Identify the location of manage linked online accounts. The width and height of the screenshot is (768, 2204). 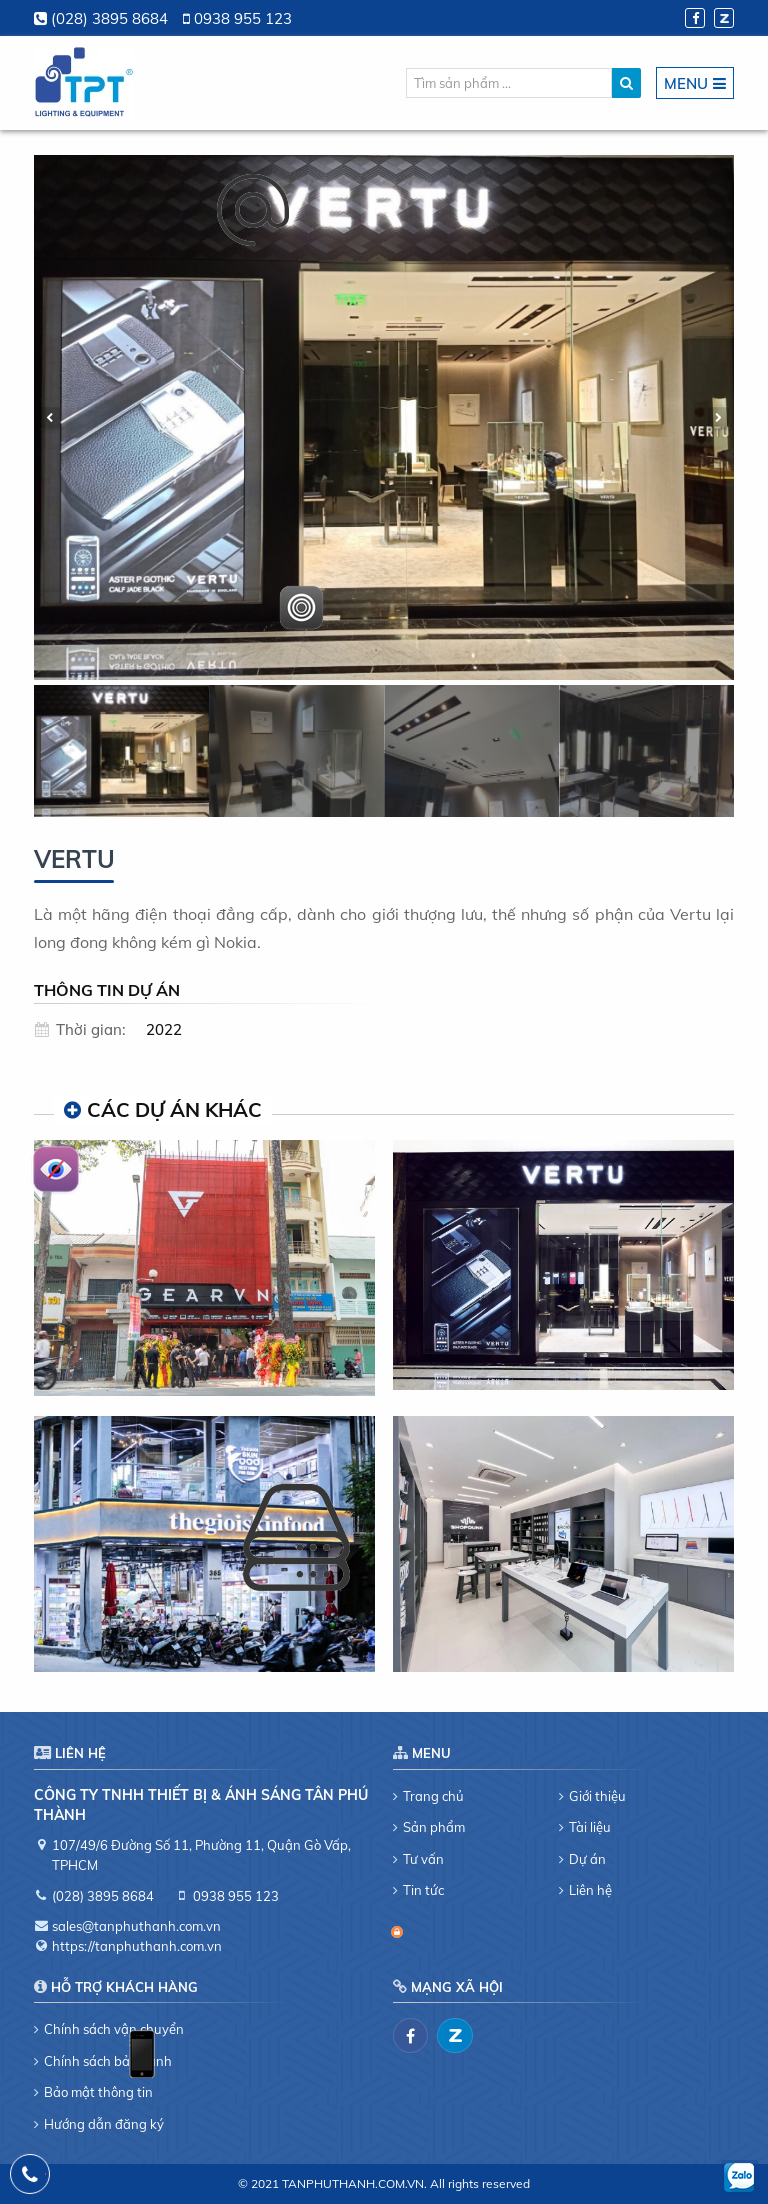
(253, 210).